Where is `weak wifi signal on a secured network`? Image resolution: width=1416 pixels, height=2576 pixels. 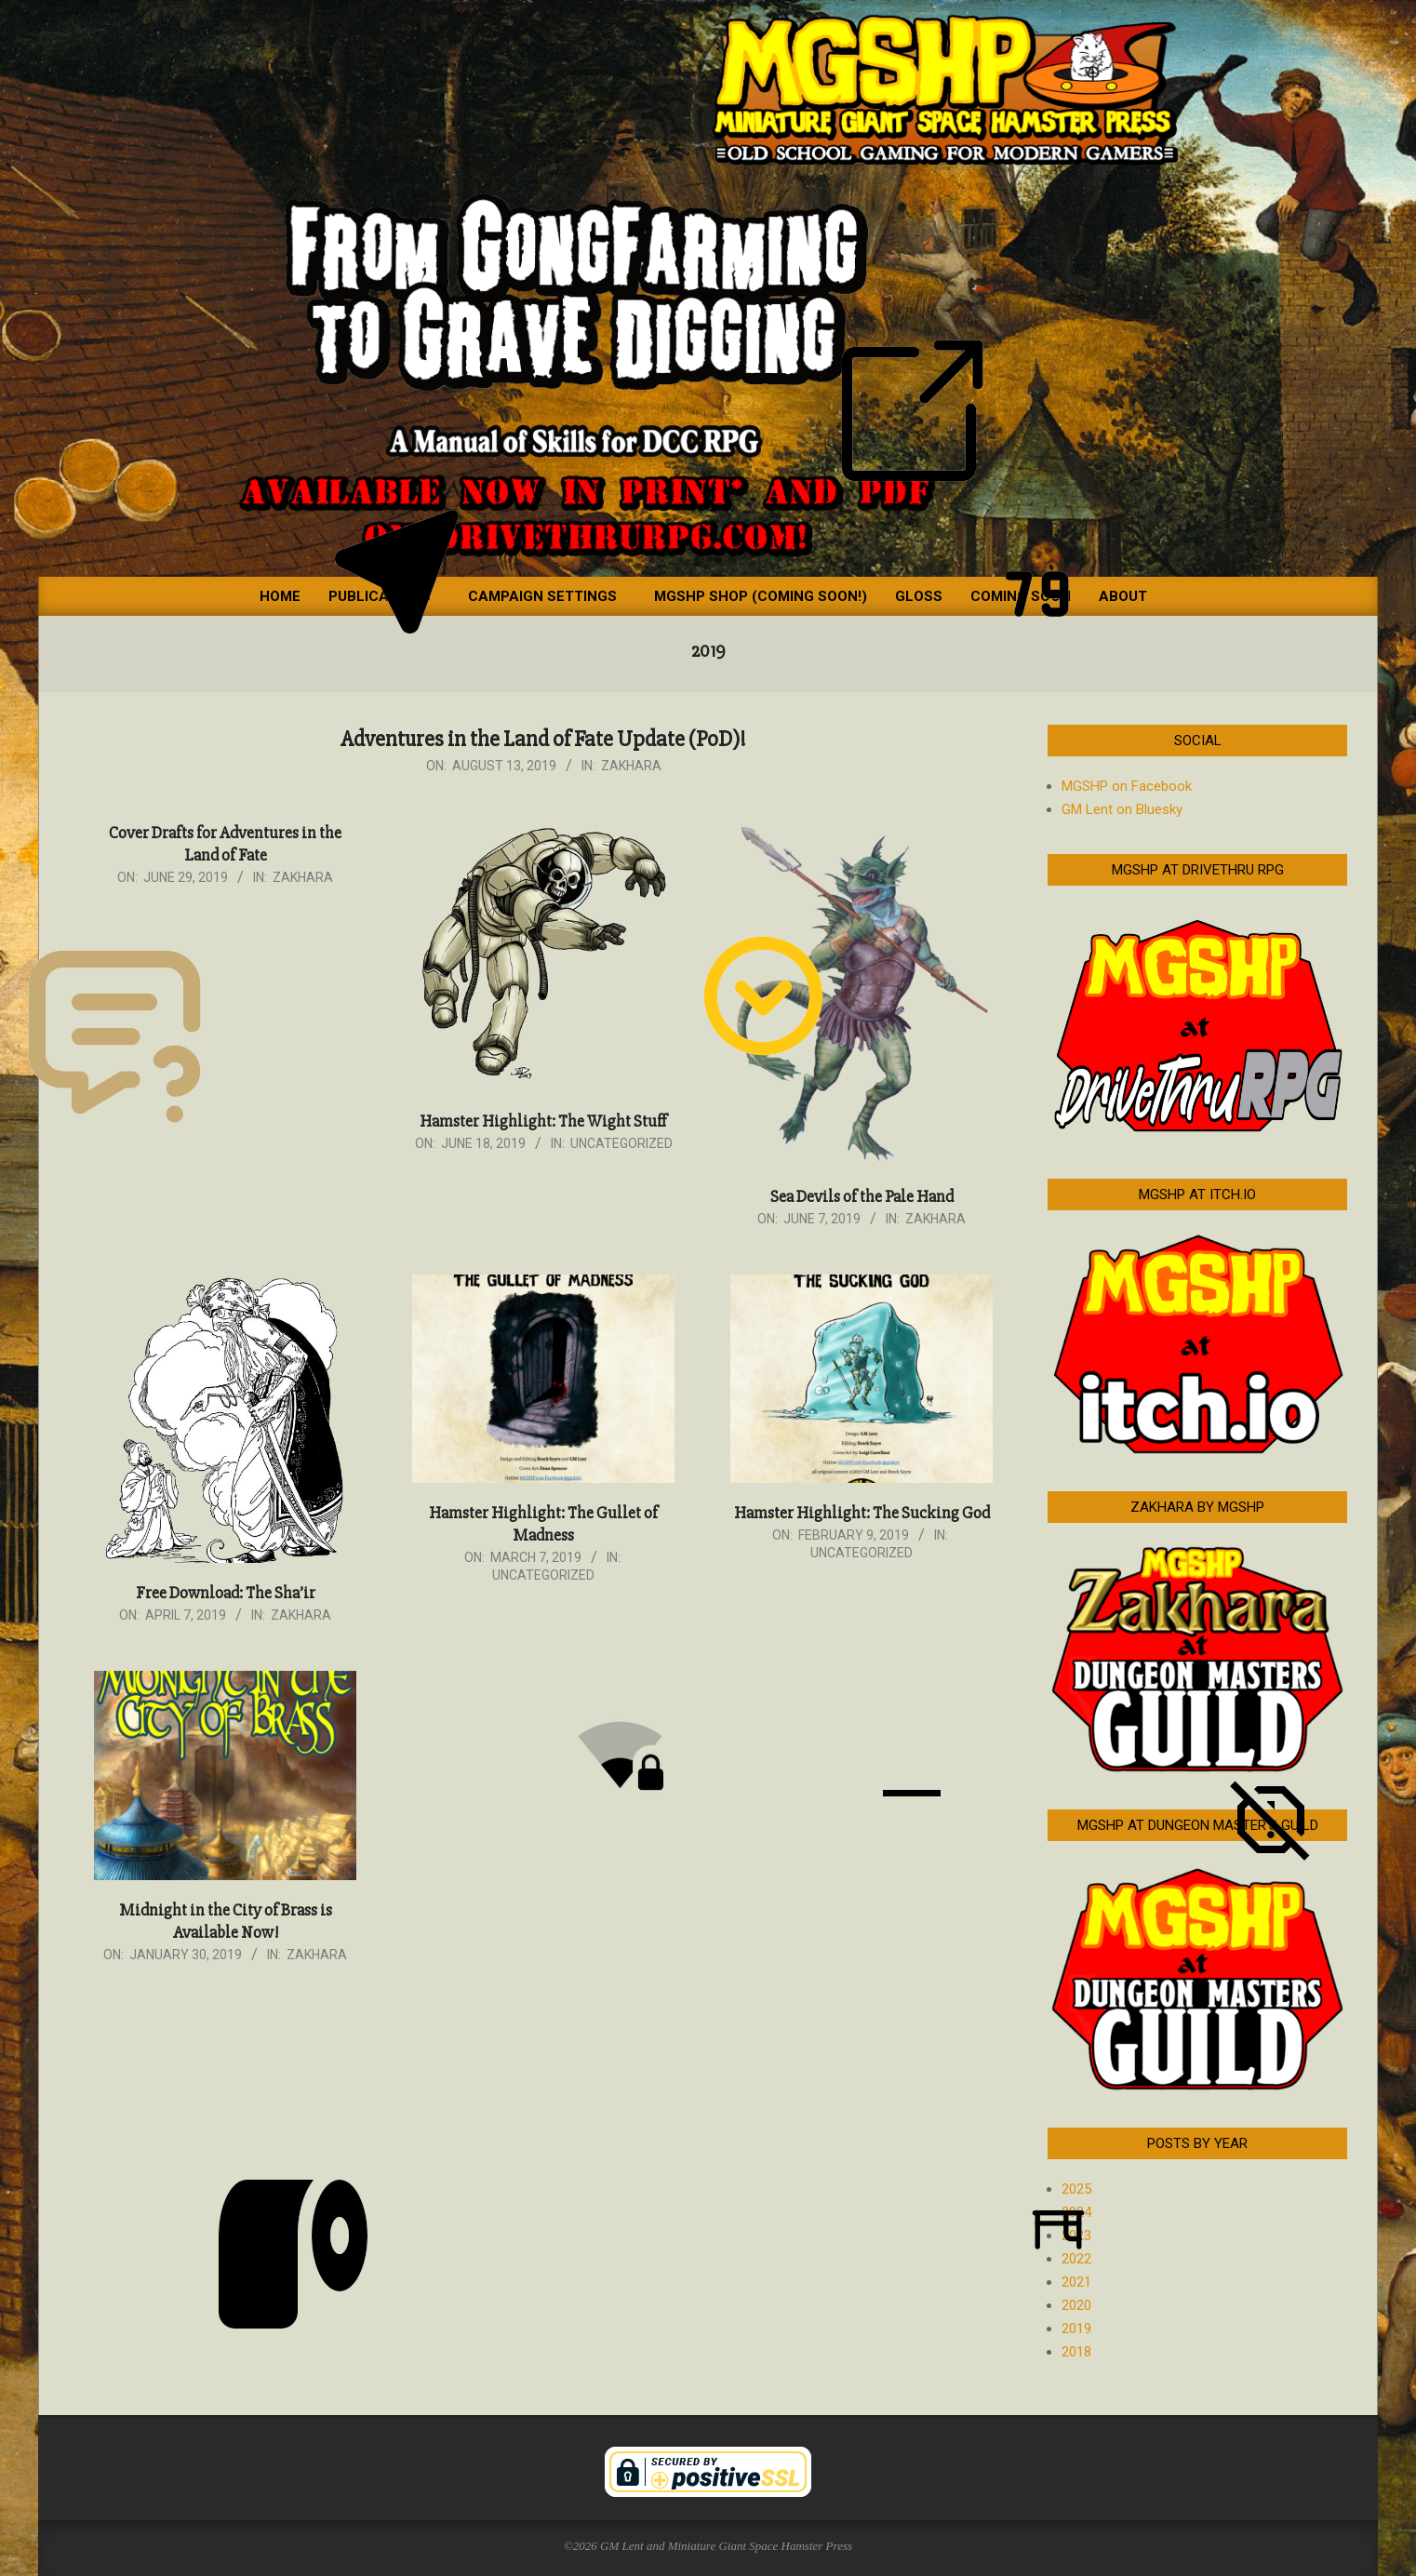
weak wifi signal on a secured network is located at coordinates (620, 1754).